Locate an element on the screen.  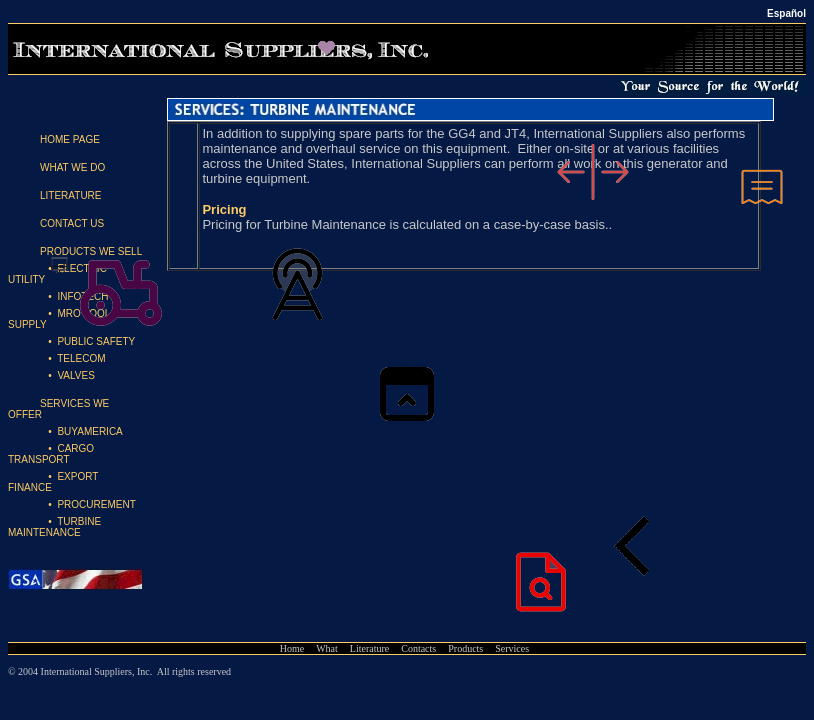
view purchase receipt or transaction history is located at coordinates (762, 187).